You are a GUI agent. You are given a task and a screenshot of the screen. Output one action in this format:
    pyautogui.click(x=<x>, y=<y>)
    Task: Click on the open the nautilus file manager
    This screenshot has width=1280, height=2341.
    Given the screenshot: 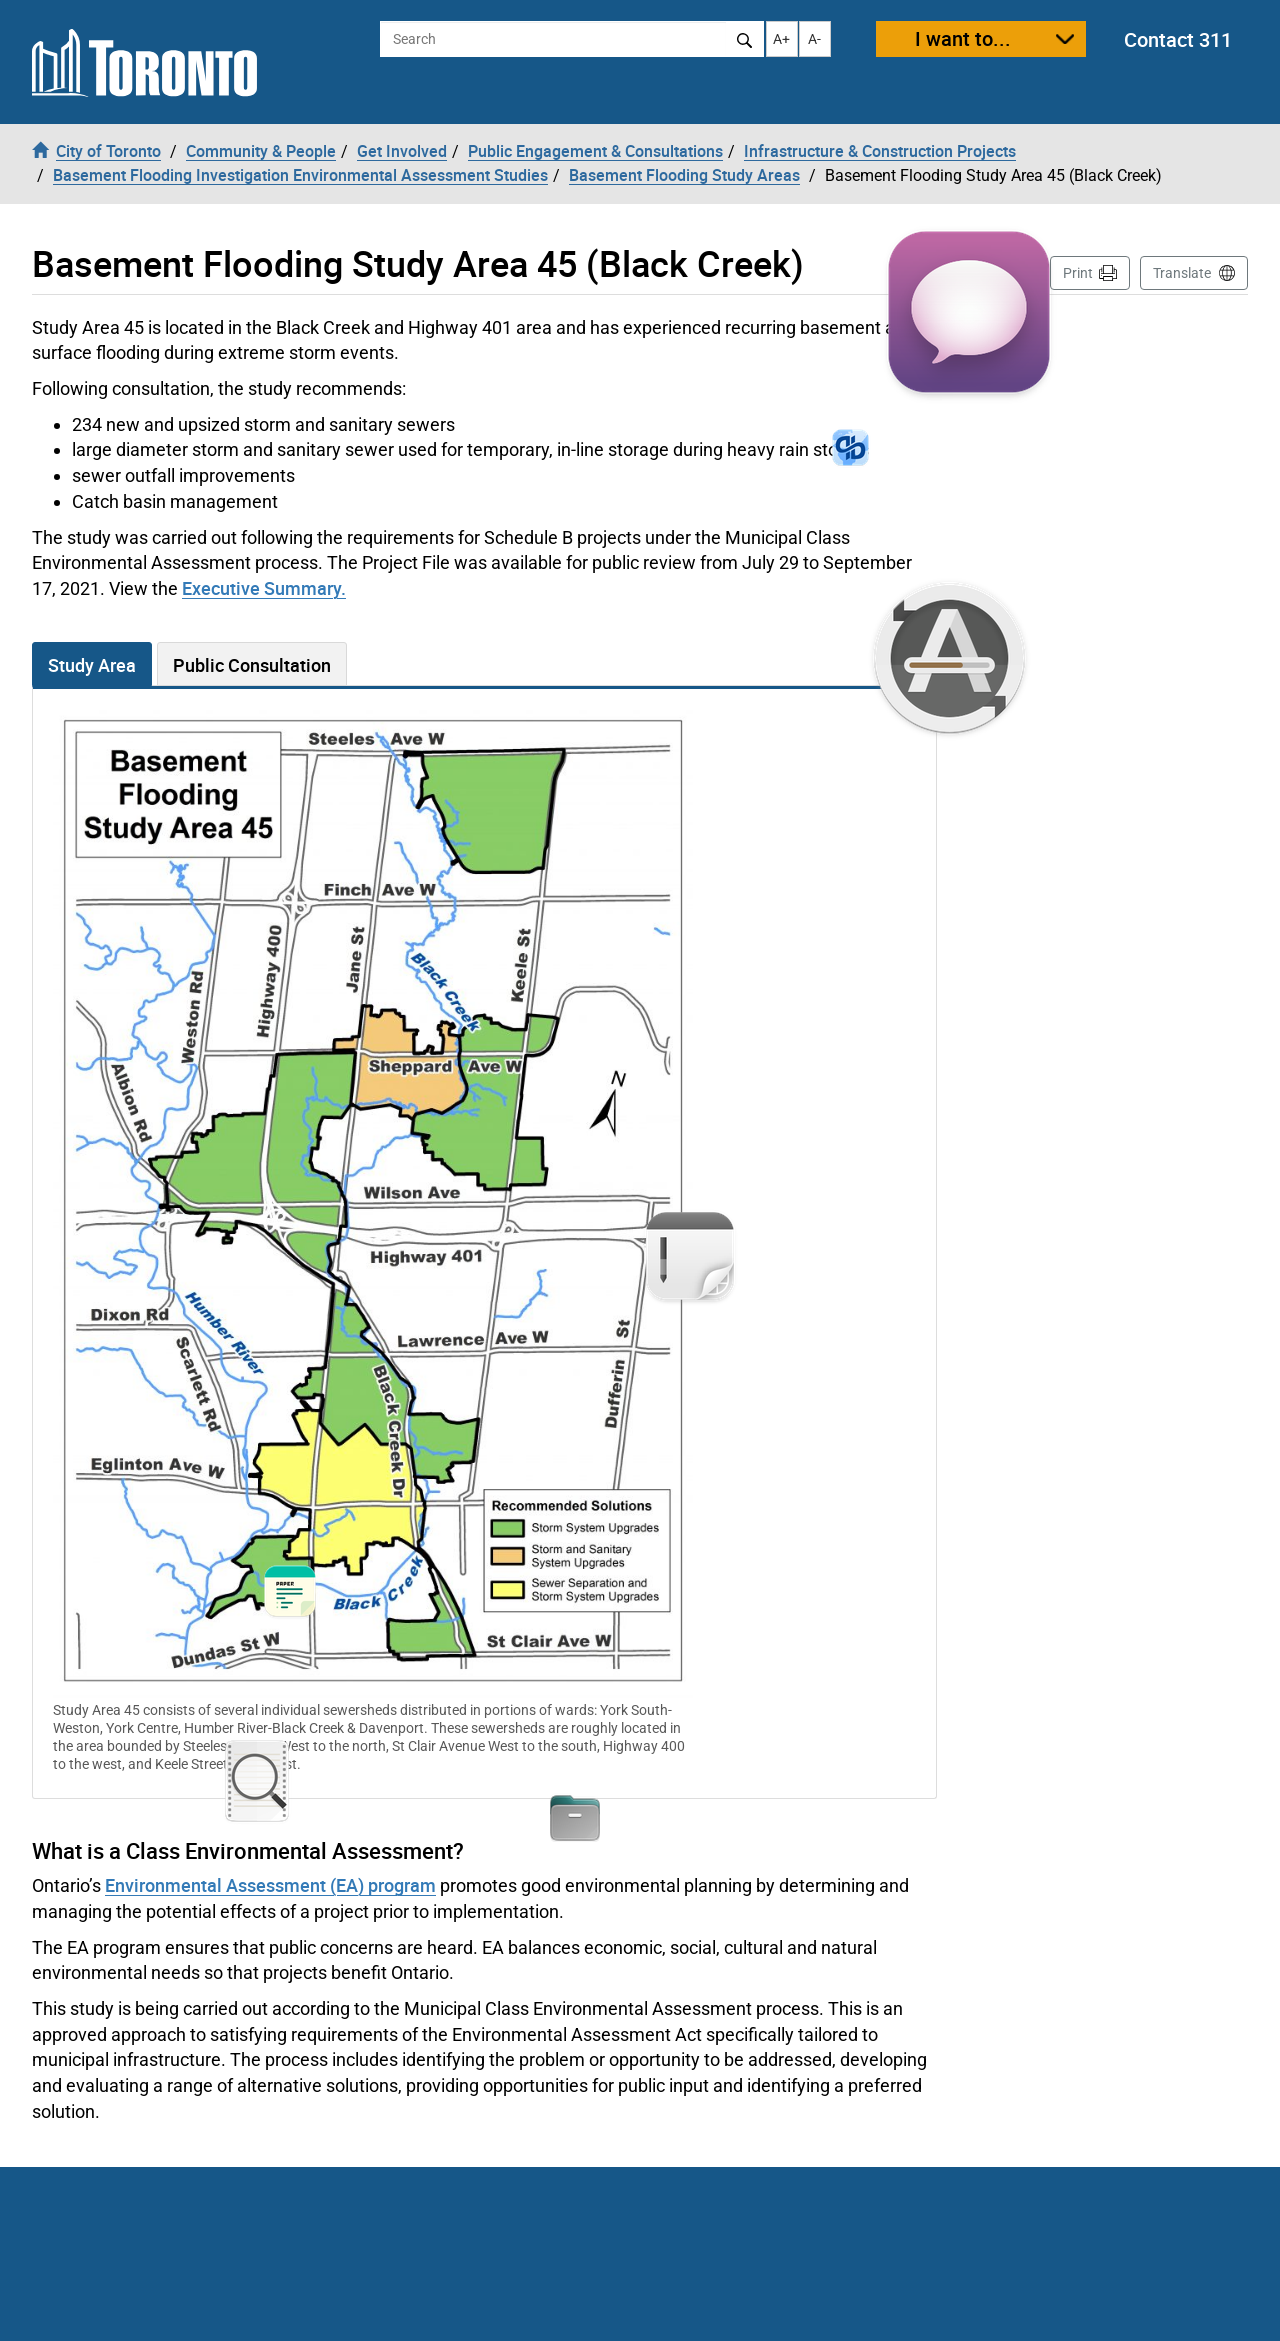 What is the action you would take?
    pyautogui.click(x=575, y=1818)
    